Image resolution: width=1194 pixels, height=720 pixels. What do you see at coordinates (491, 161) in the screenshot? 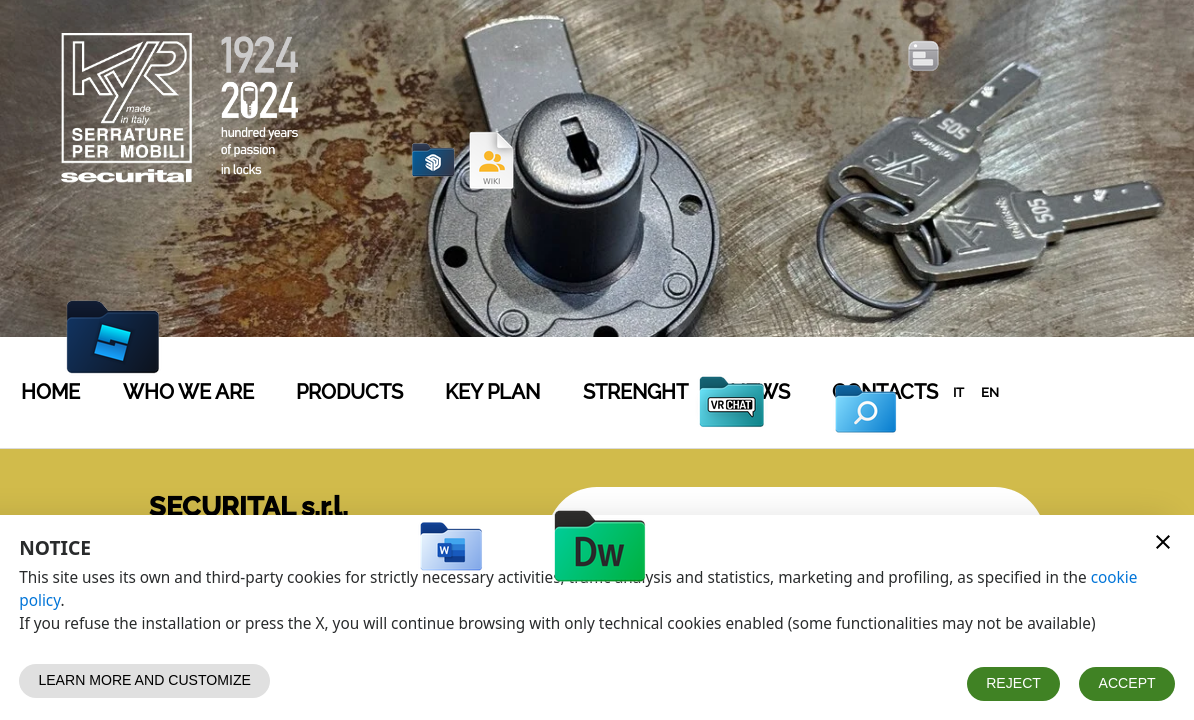
I see `wiki document file type` at bounding box center [491, 161].